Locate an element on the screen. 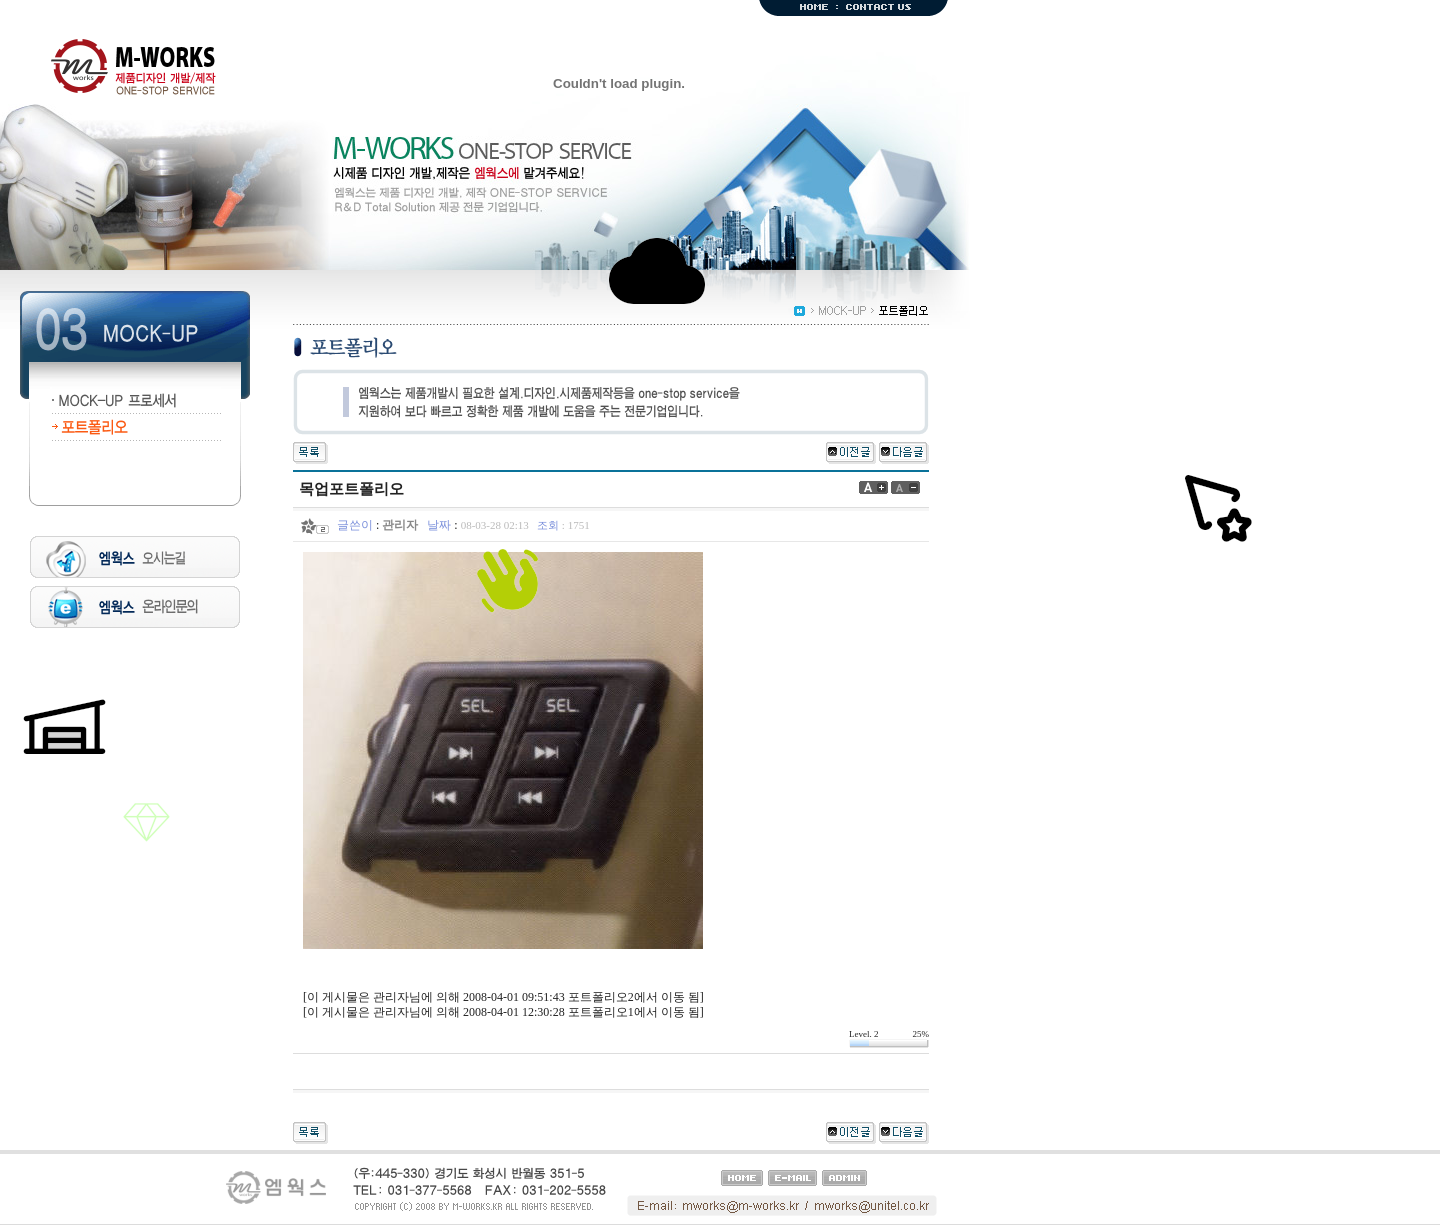 The height and width of the screenshot is (1225, 1440). access warehouse or storage inventory is located at coordinates (64, 729).